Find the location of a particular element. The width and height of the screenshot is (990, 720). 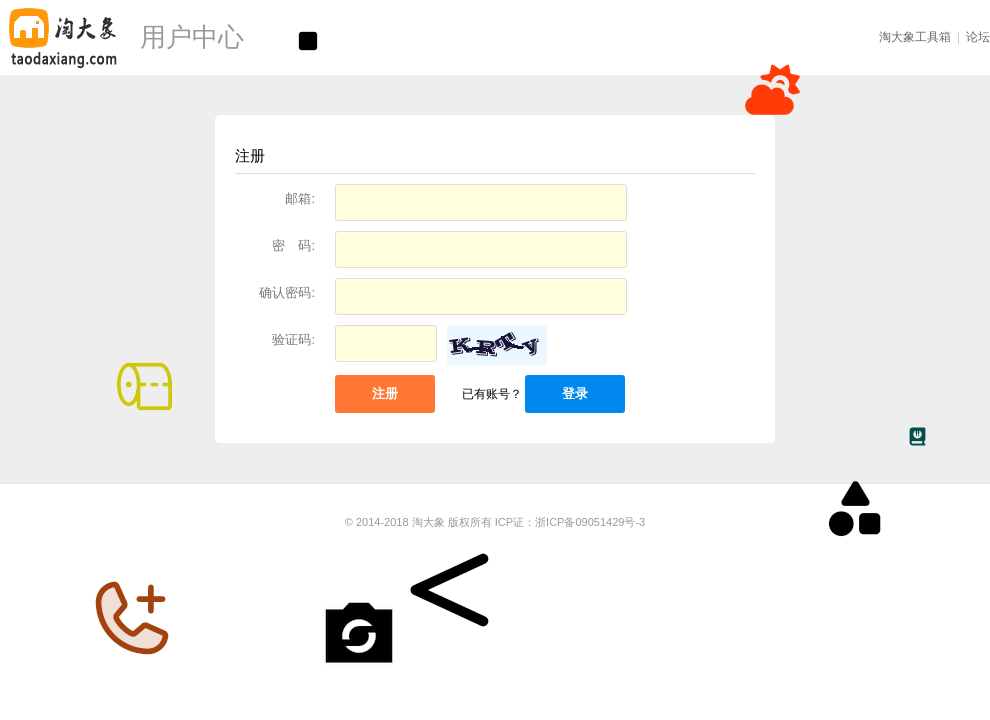

navigate back to the previous screen is located at coordinates (452, 590).